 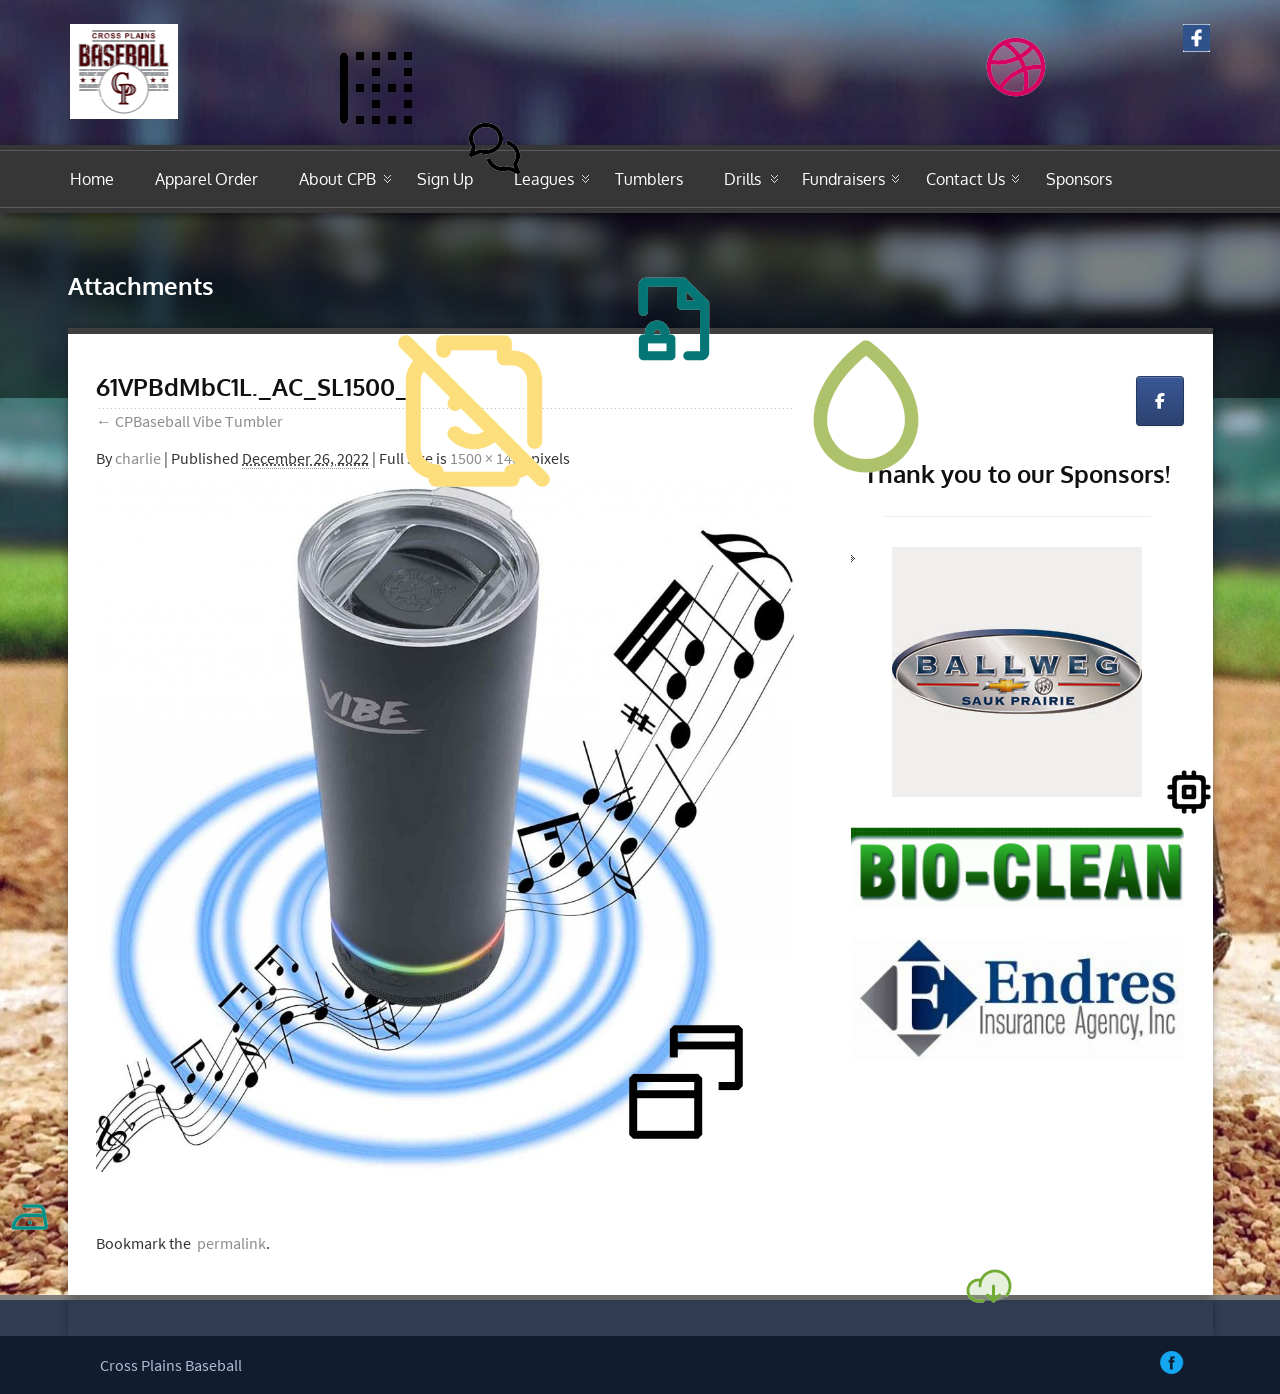 What do you see at coordinates (494, 148) in the screenshot?
I see `open chat or messaging` at bounding box center [494, 148].